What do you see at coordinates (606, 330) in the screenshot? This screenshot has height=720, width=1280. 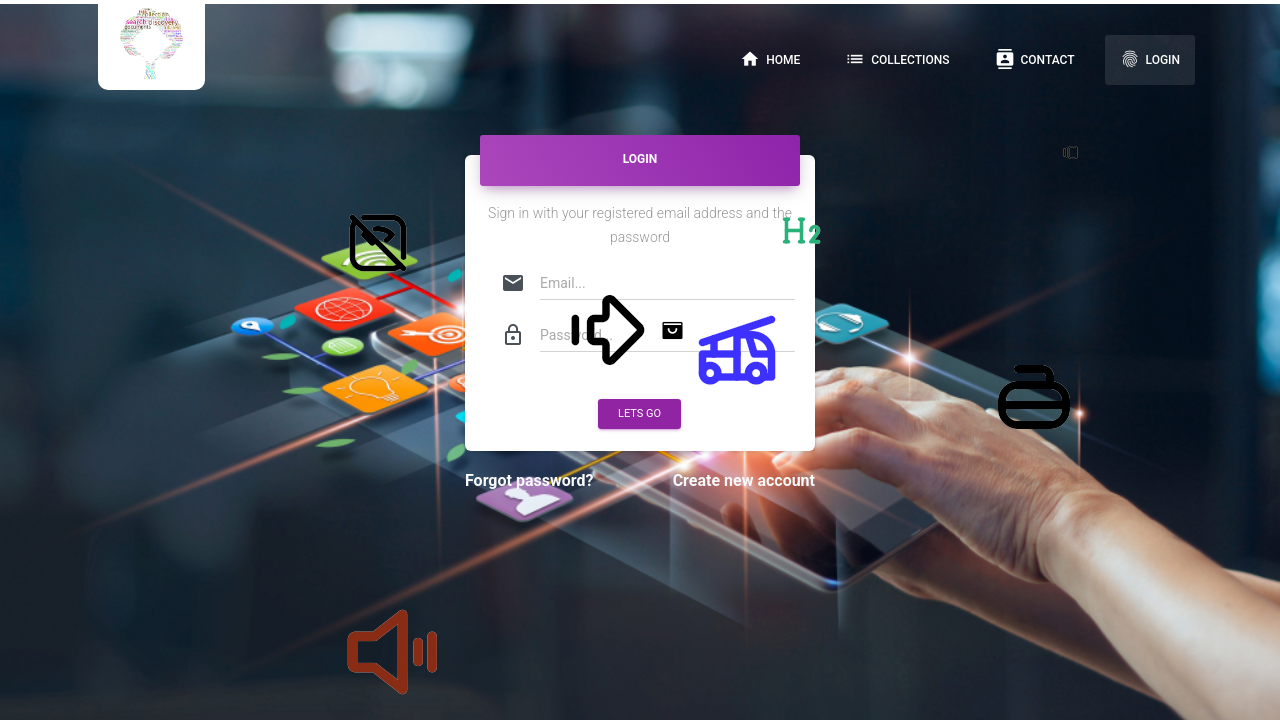 I see `skip to end or jump forward` at bounding box center [606, 330].